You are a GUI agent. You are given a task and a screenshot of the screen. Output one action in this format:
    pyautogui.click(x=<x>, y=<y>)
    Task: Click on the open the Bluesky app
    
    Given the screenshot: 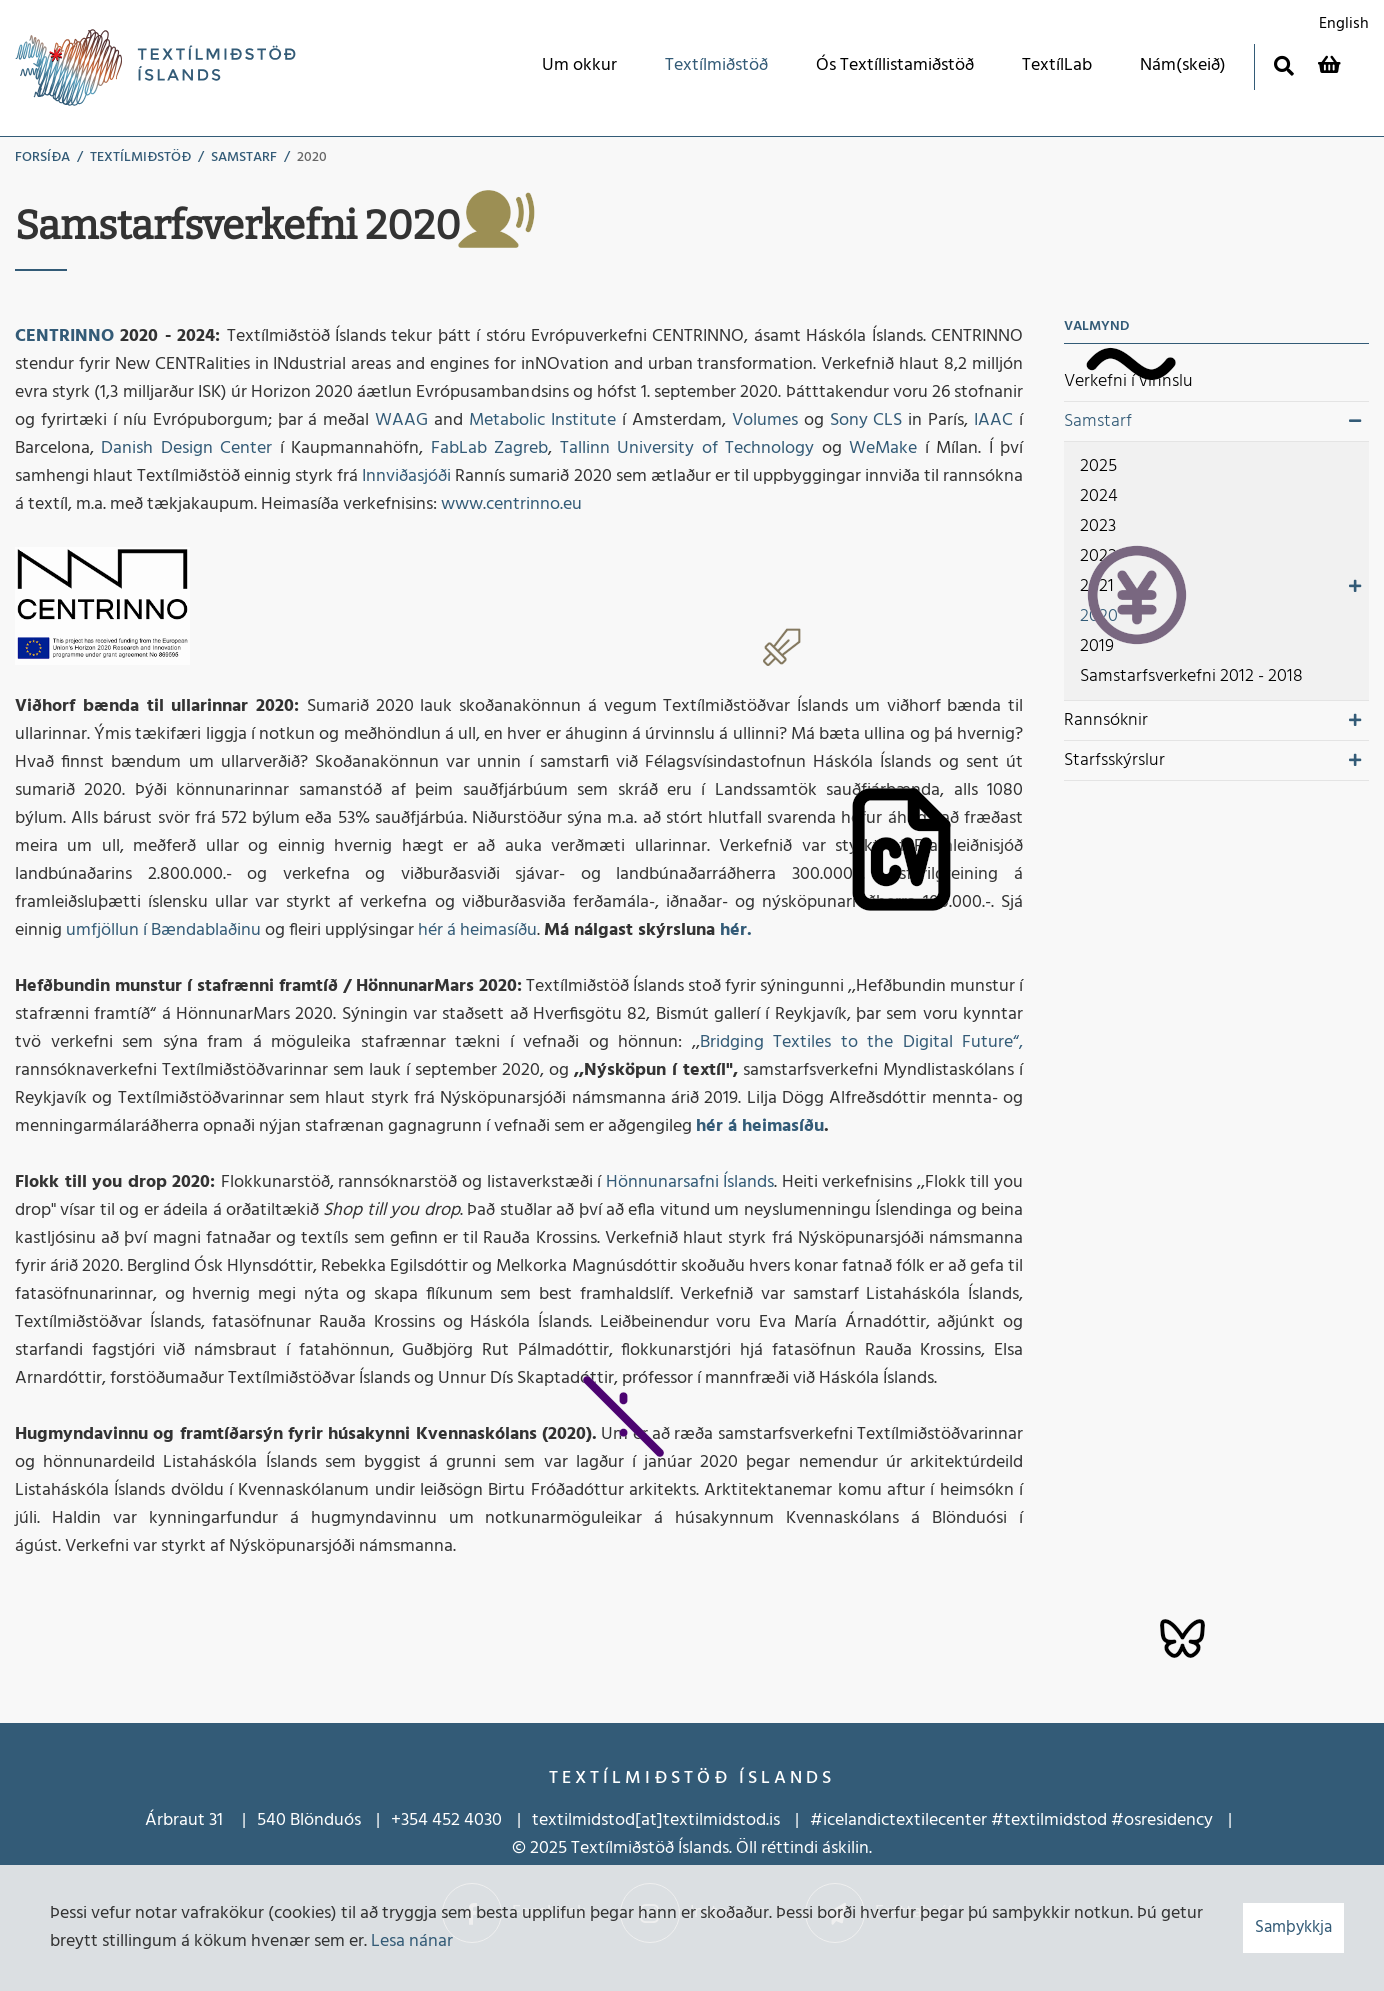 What is the action you would take?
    pyautogui.click(x=1182, y=1637)
    